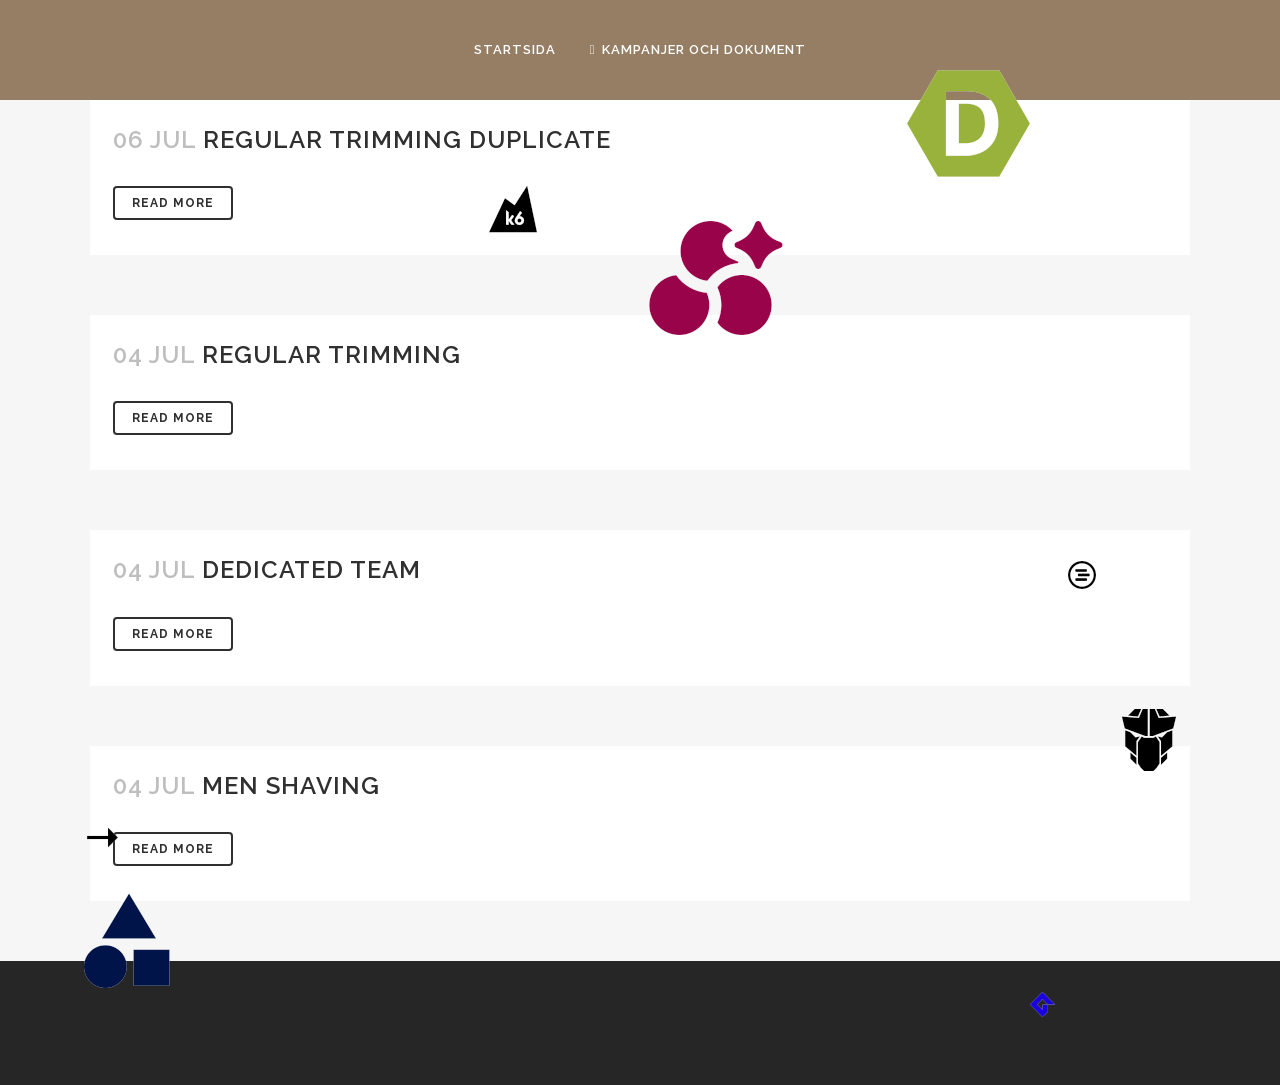 The height and width of the screenshot is (1085, 1280). Describe the element at coordinates (1082, 575) in the screenshot. I see `open the When I Work app` at that location.